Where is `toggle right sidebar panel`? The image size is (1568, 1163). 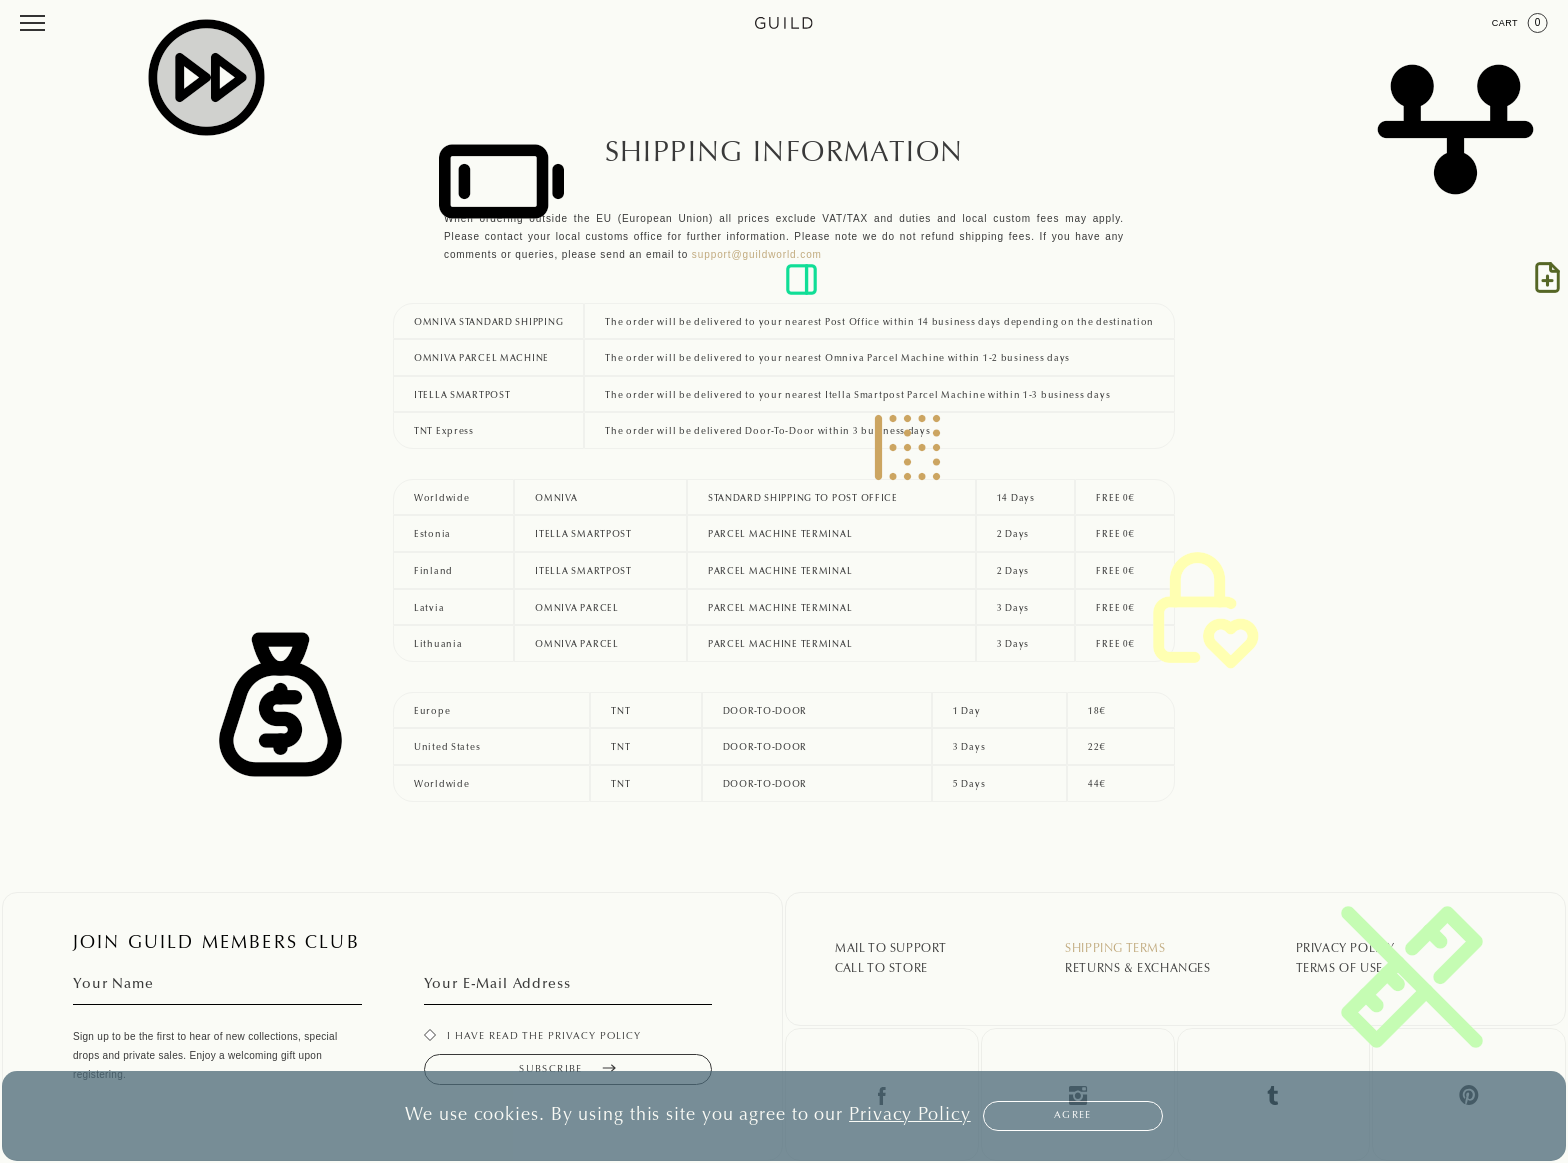 toggle right sidebar panel is located at coordinates (801, 279).